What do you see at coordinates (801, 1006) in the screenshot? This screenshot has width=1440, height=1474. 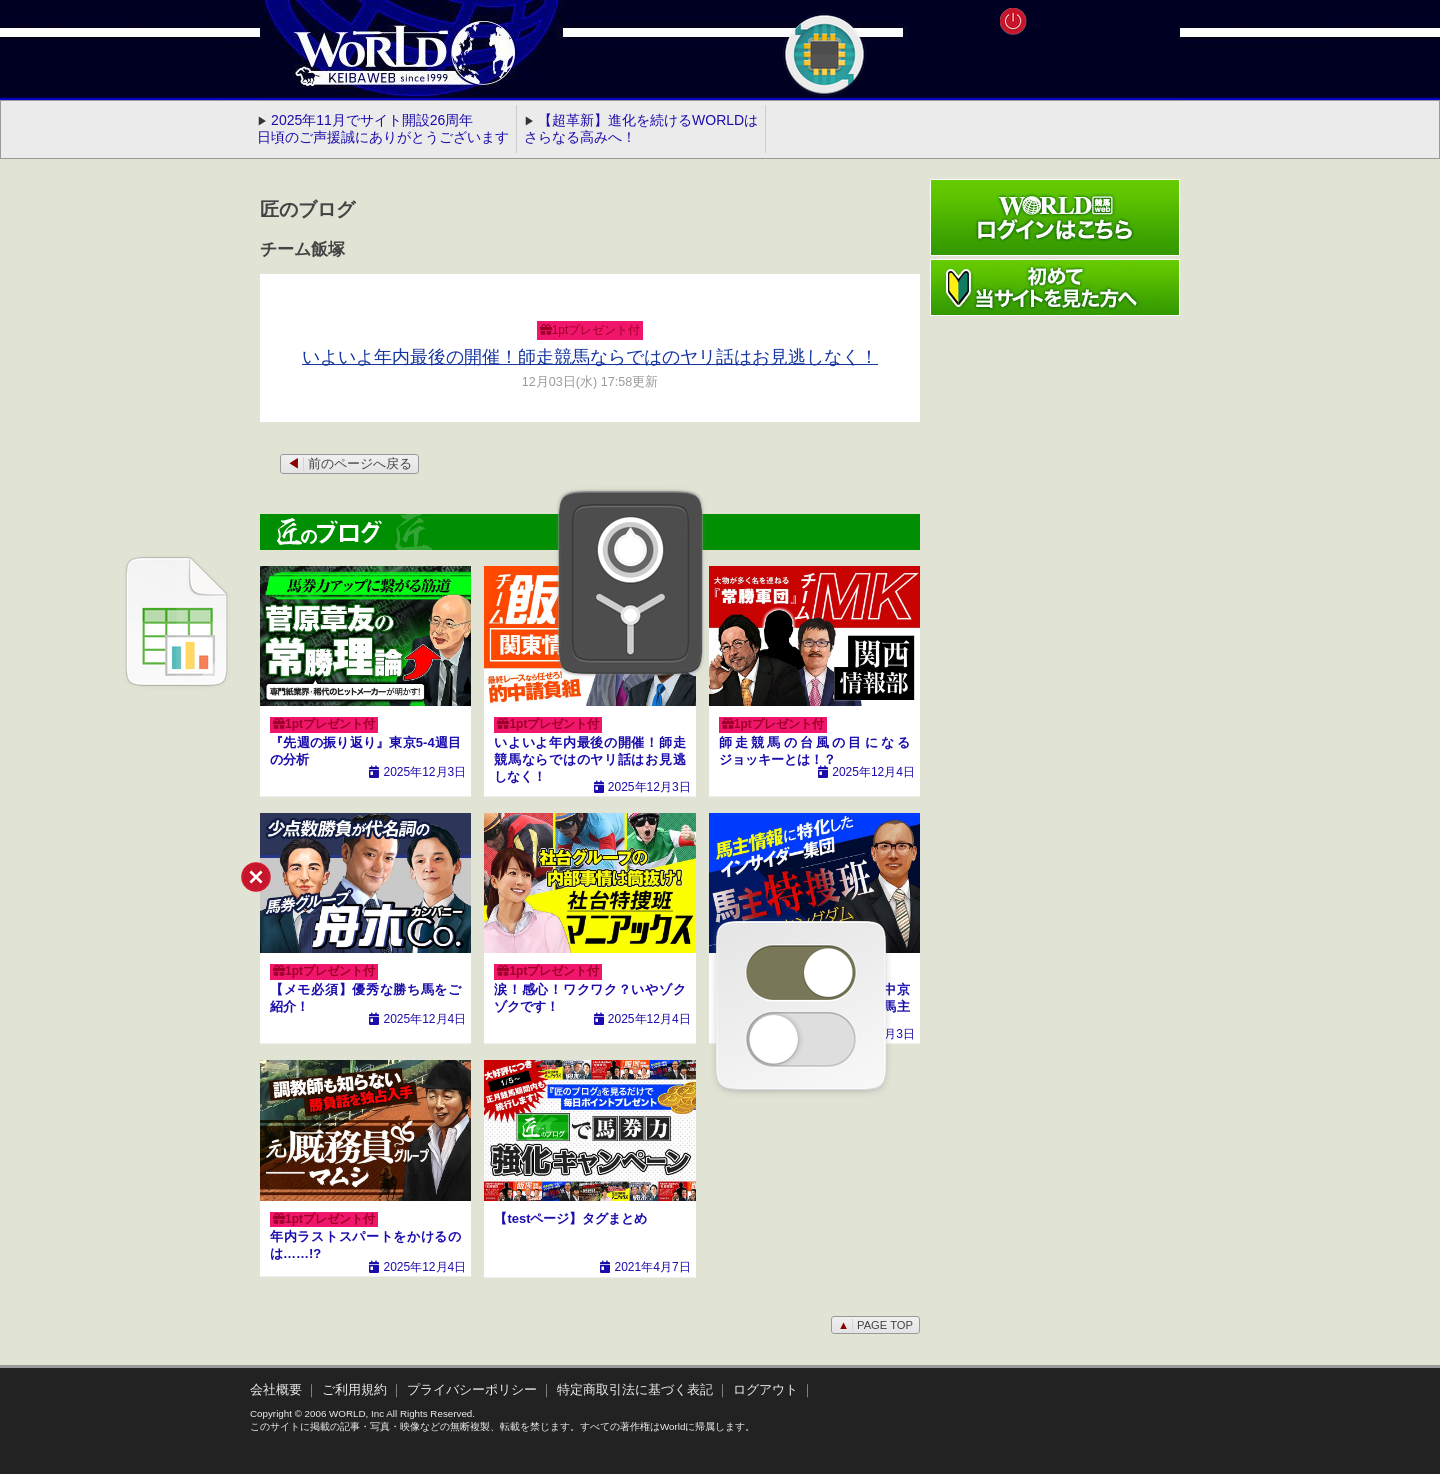 I see `open gnome tweaks to customize desktop settings` at bounding box center [801, 1006].